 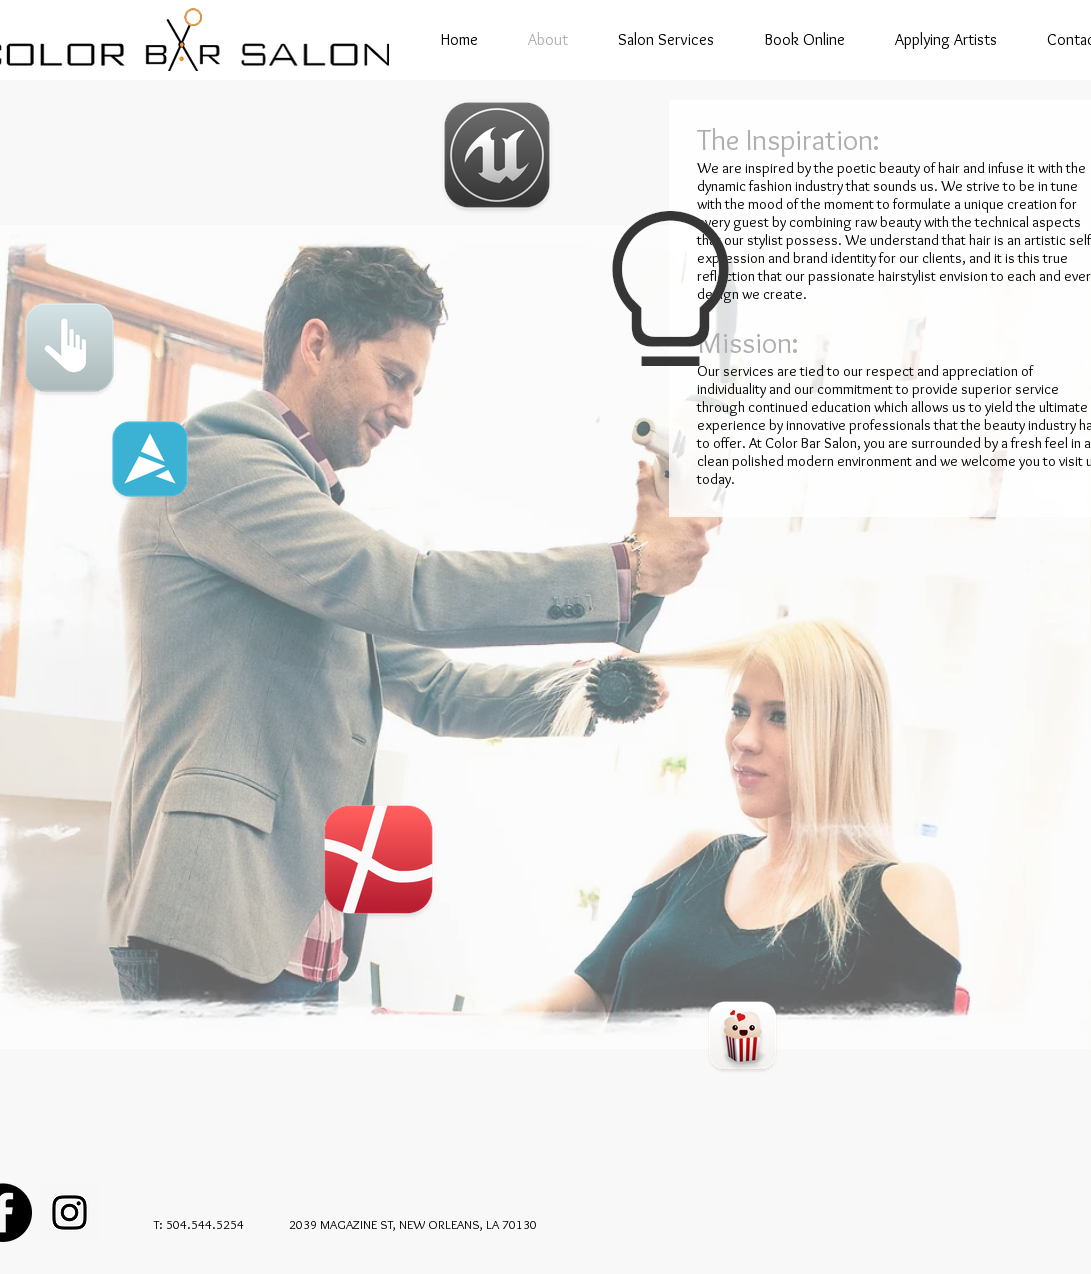 What do you see at coordinates (378, 859) in the screenshot?
I see `open wineglass app for managing wine/windows applications` at bounding box center [378, 859].